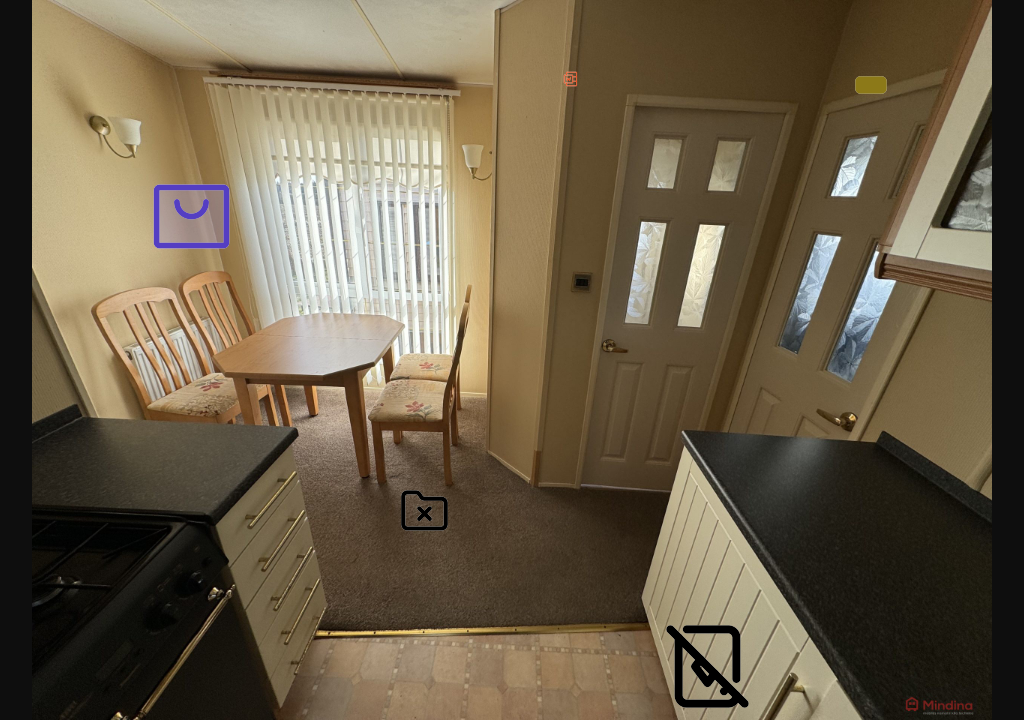  What do you see at coordinates (424, 511) in the screenshot?
I see `delete a folder` at bounding box center [424, 511].